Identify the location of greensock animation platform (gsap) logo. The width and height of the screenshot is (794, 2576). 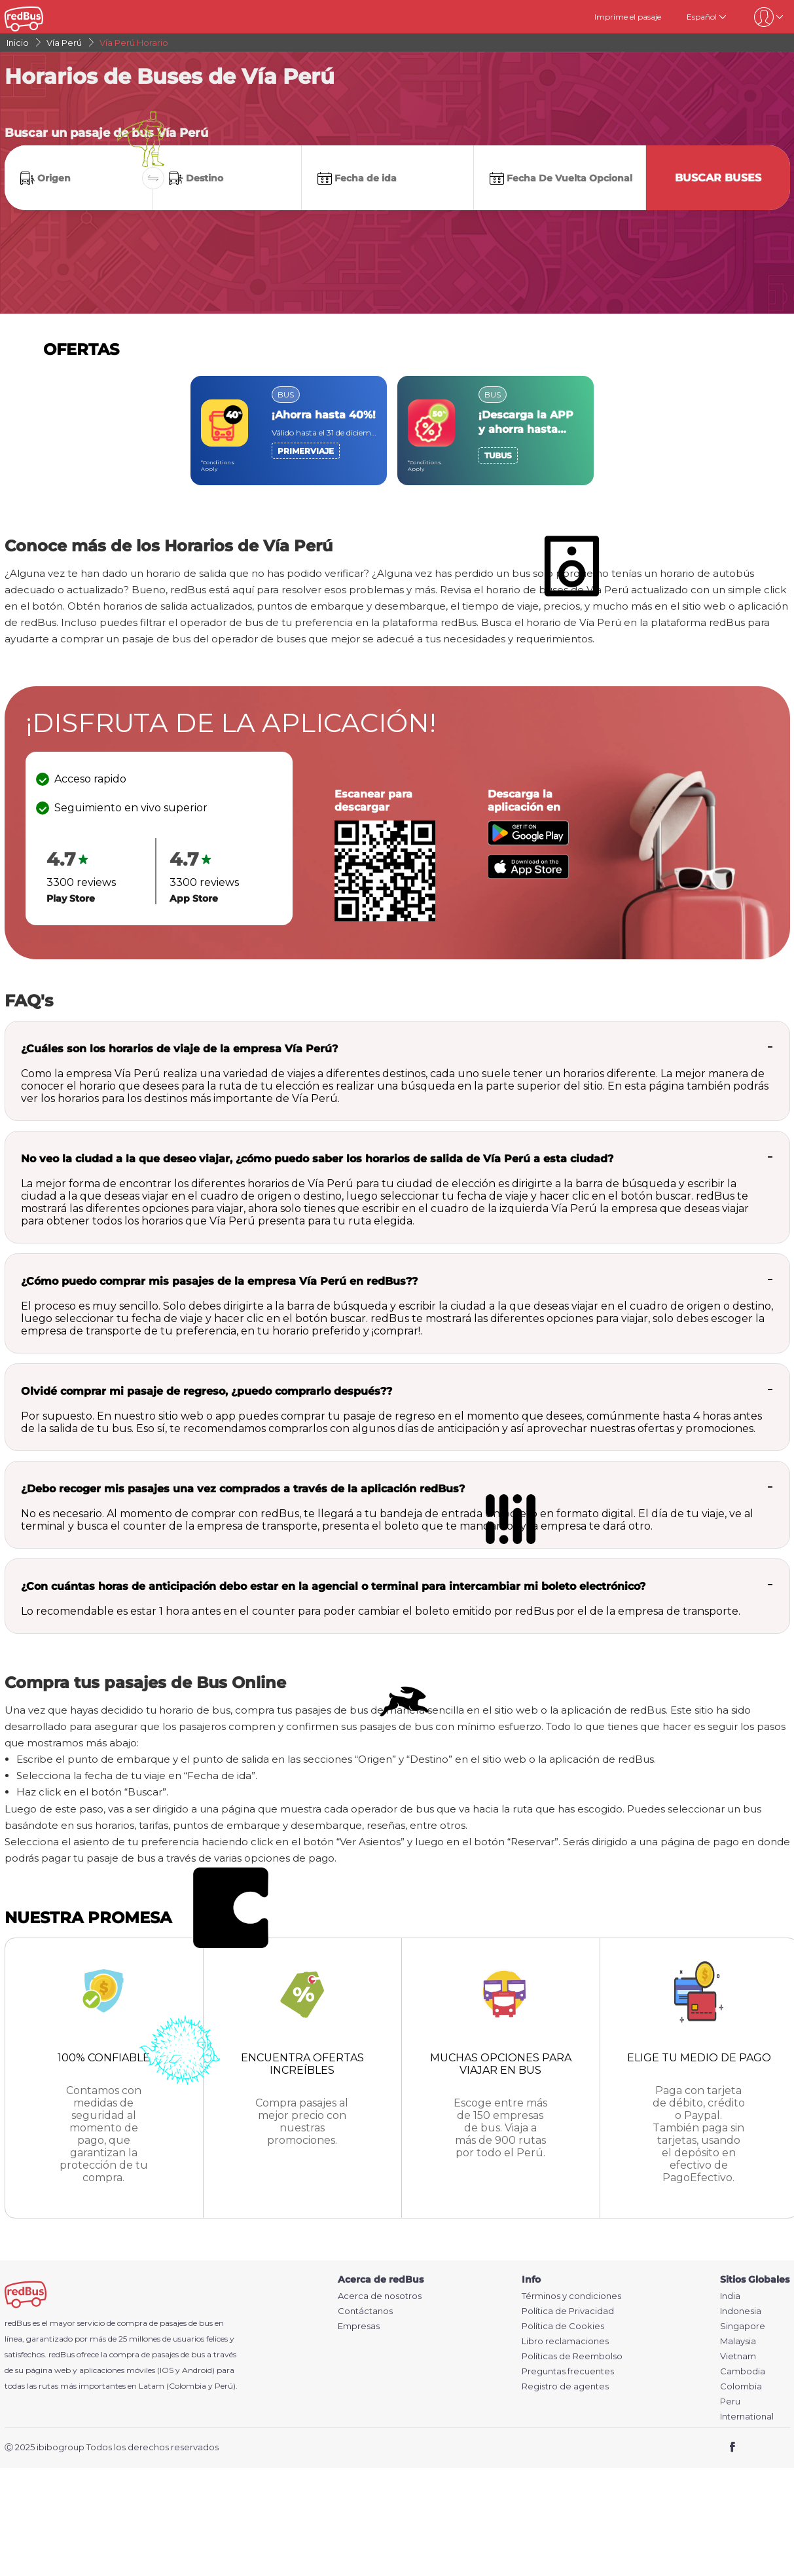
(141, 139).